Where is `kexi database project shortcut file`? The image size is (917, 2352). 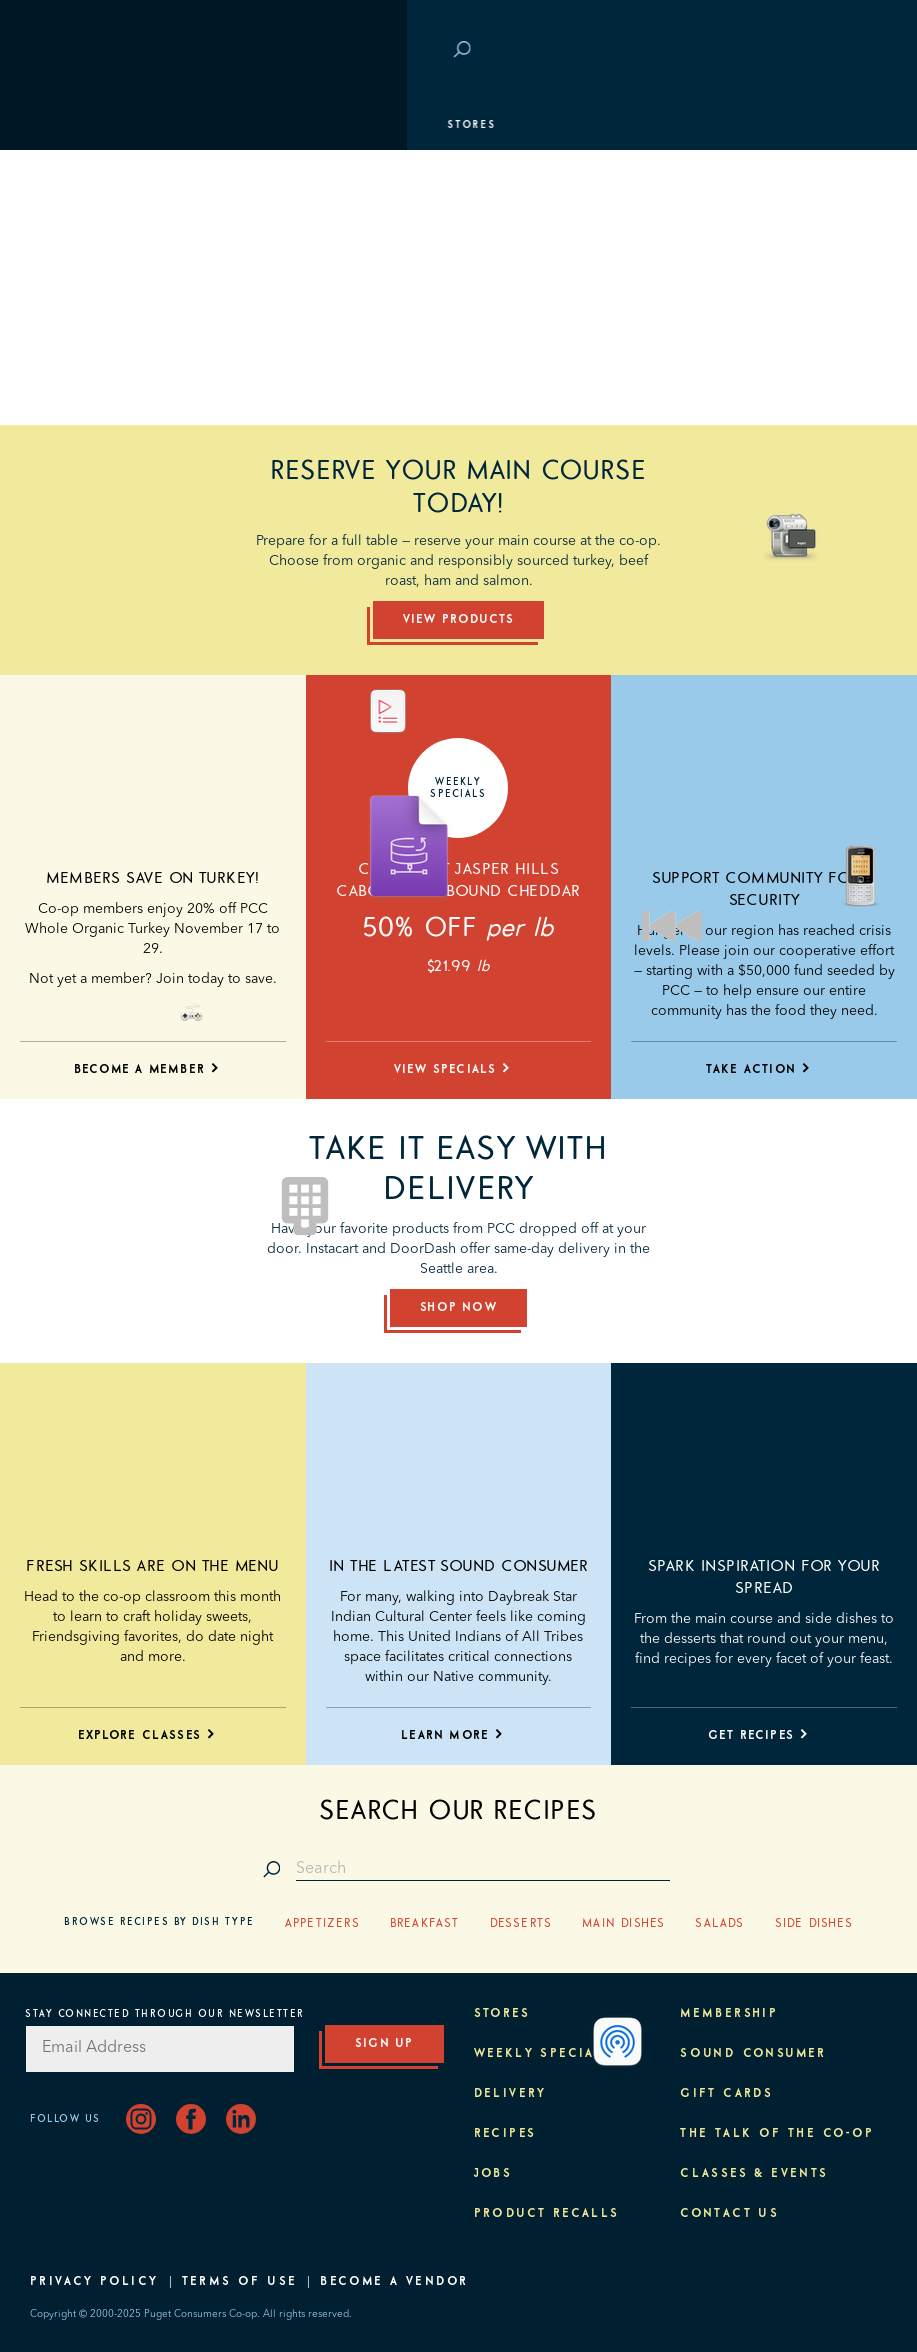 kexi database project shortcut file is located at coordinates (409, 848).